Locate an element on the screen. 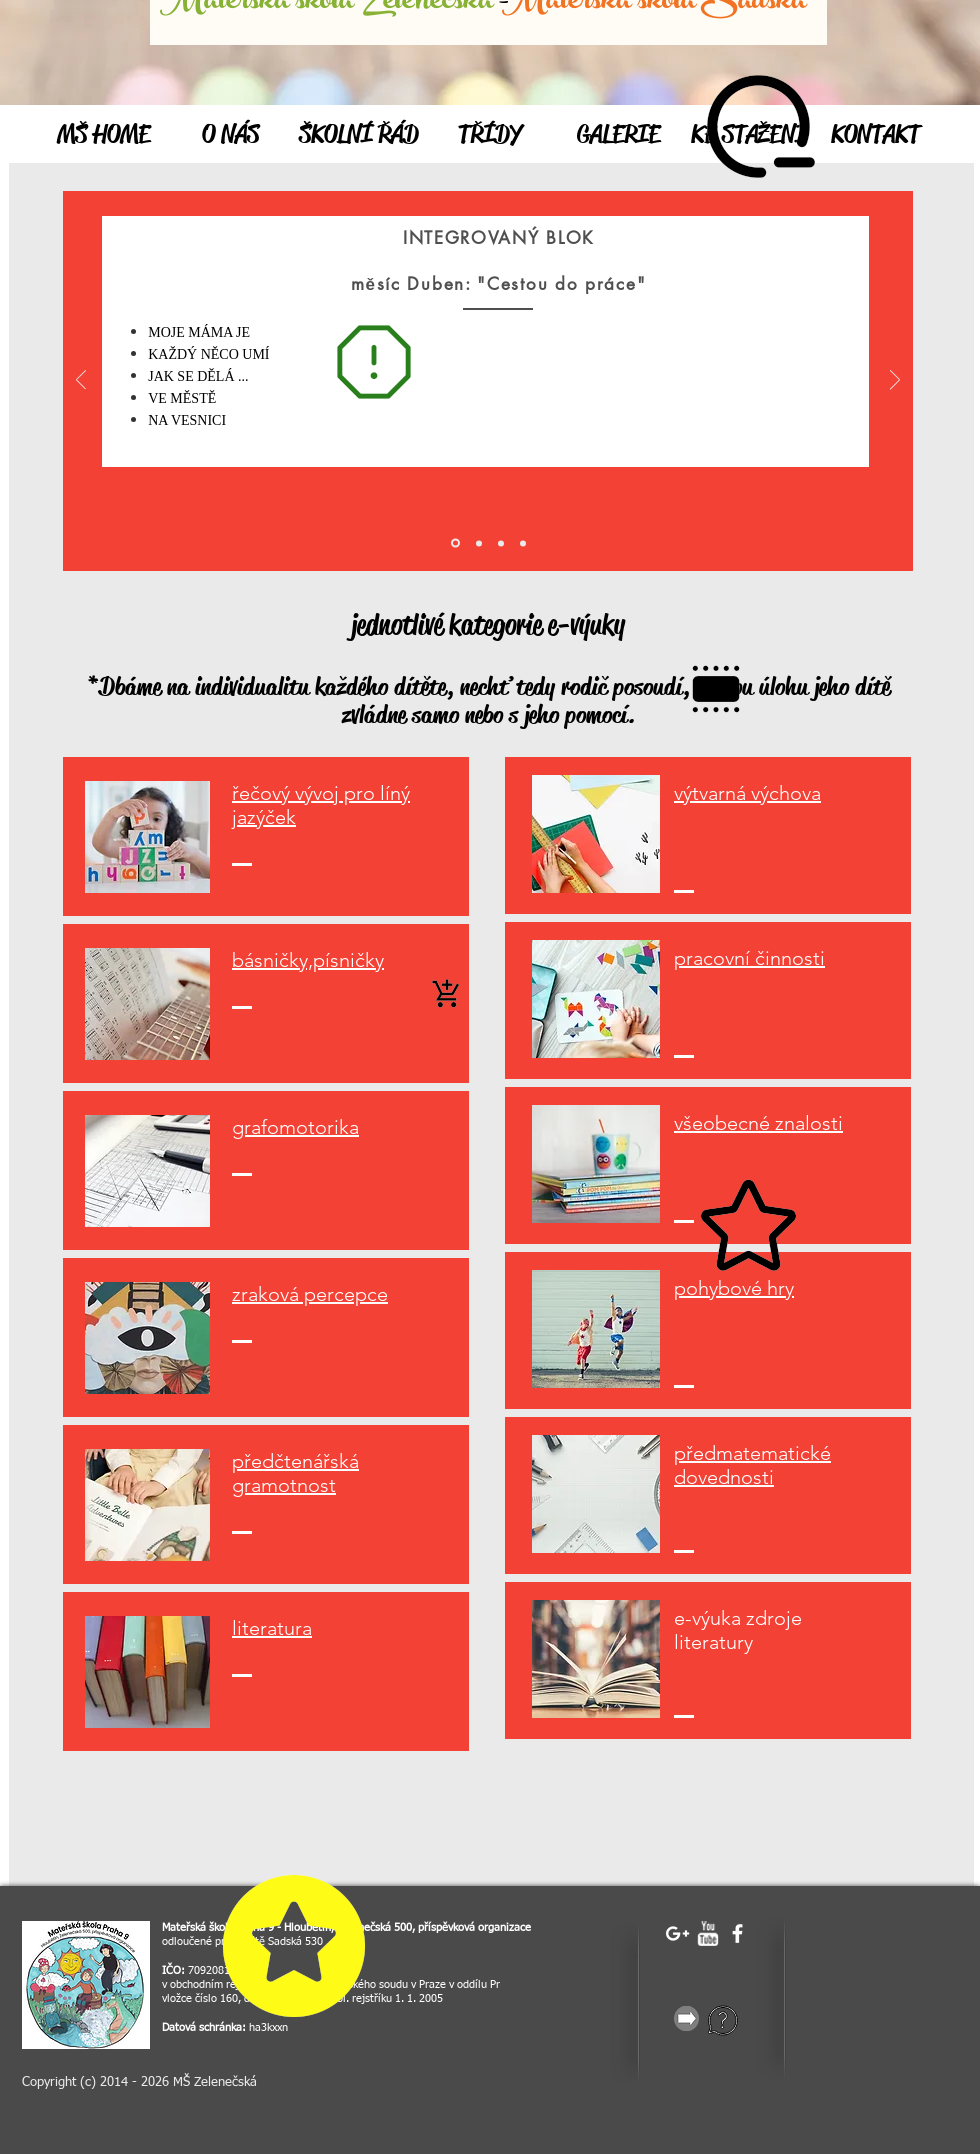  remove item from a list or collection is located at coordinates (758, 126).